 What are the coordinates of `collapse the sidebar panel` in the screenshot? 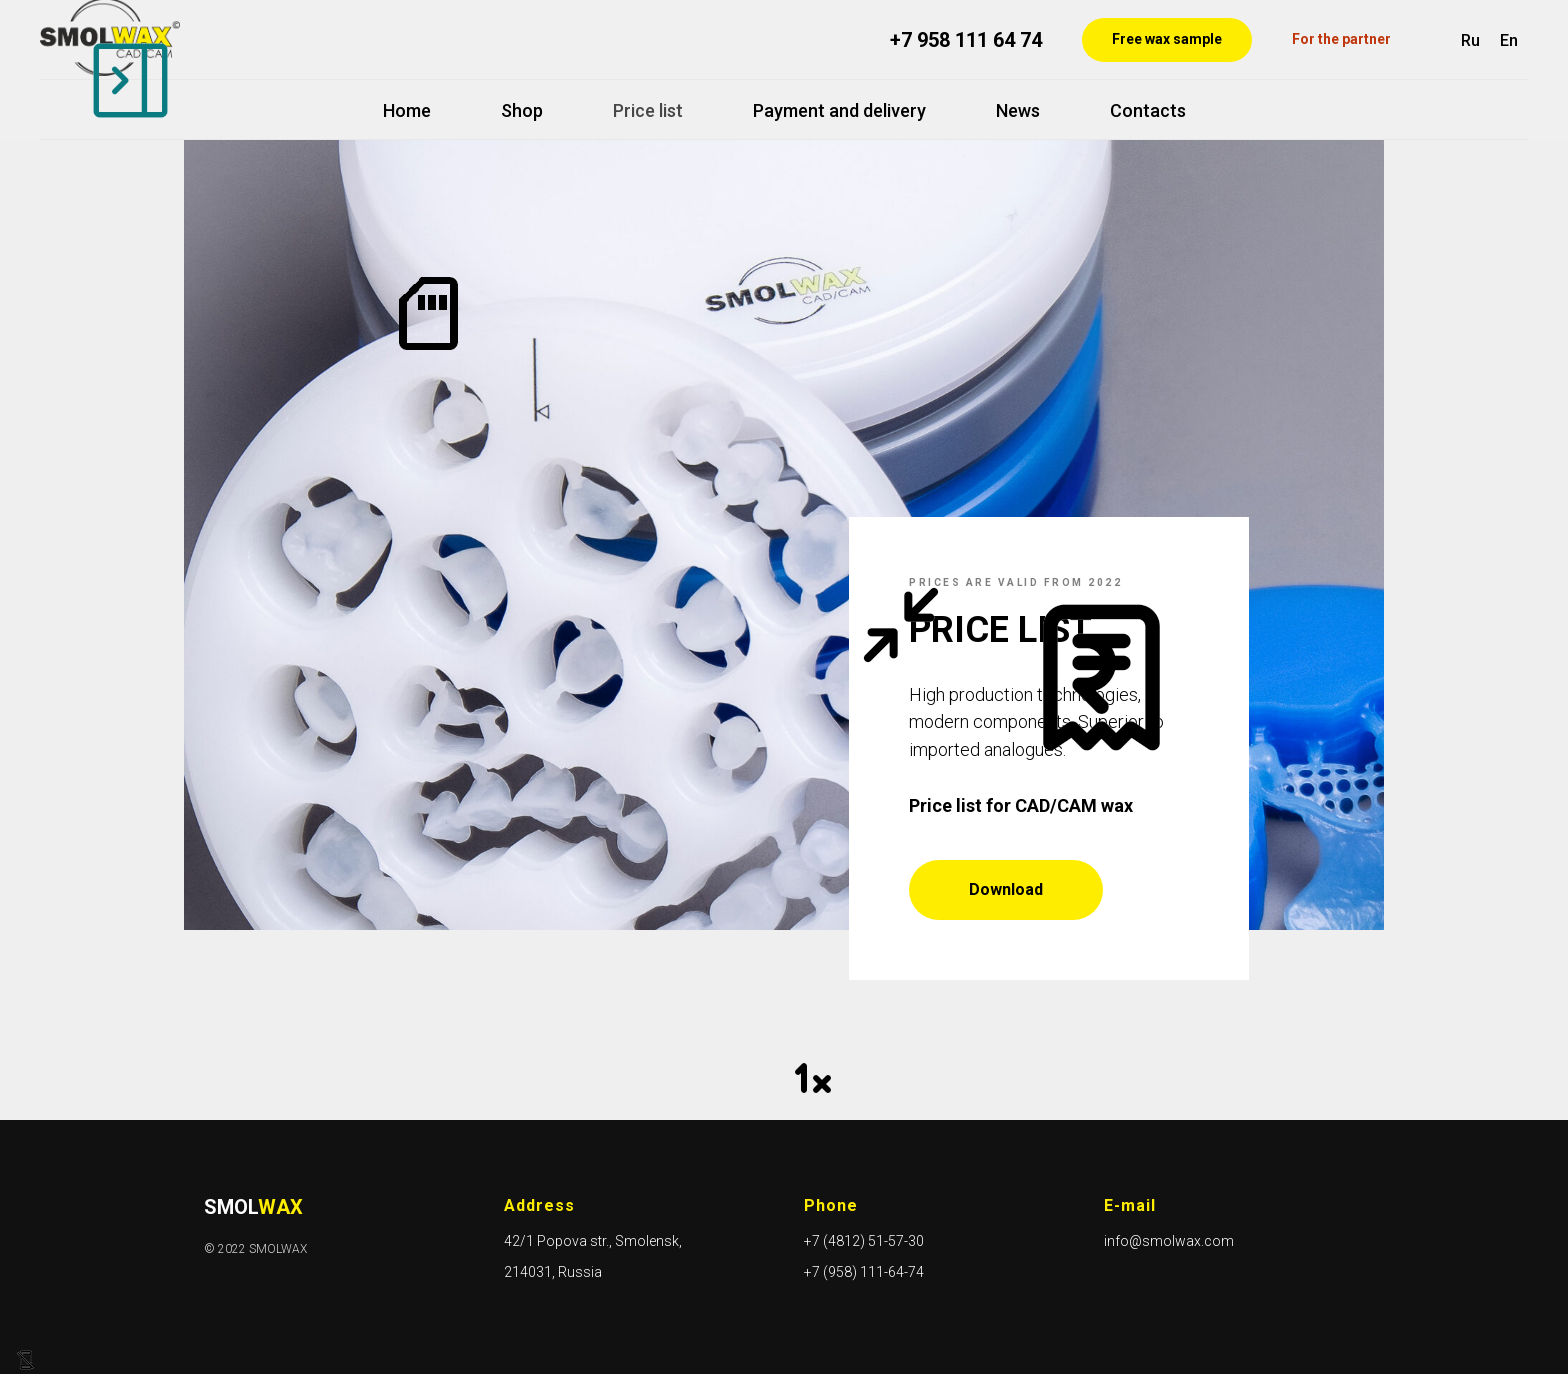 It's located at (130, 80).